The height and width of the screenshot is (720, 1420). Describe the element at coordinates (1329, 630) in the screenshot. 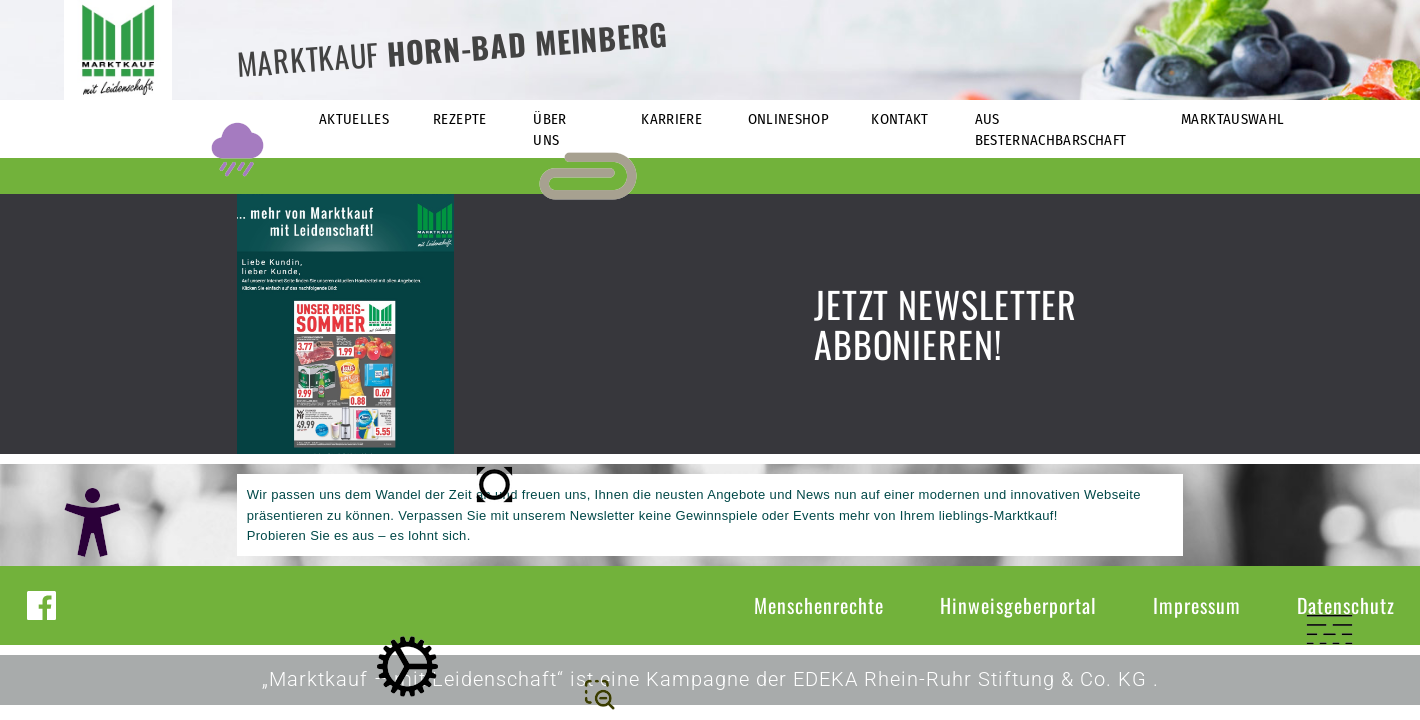

I see `apply a gradient fill to selected object` at that location.